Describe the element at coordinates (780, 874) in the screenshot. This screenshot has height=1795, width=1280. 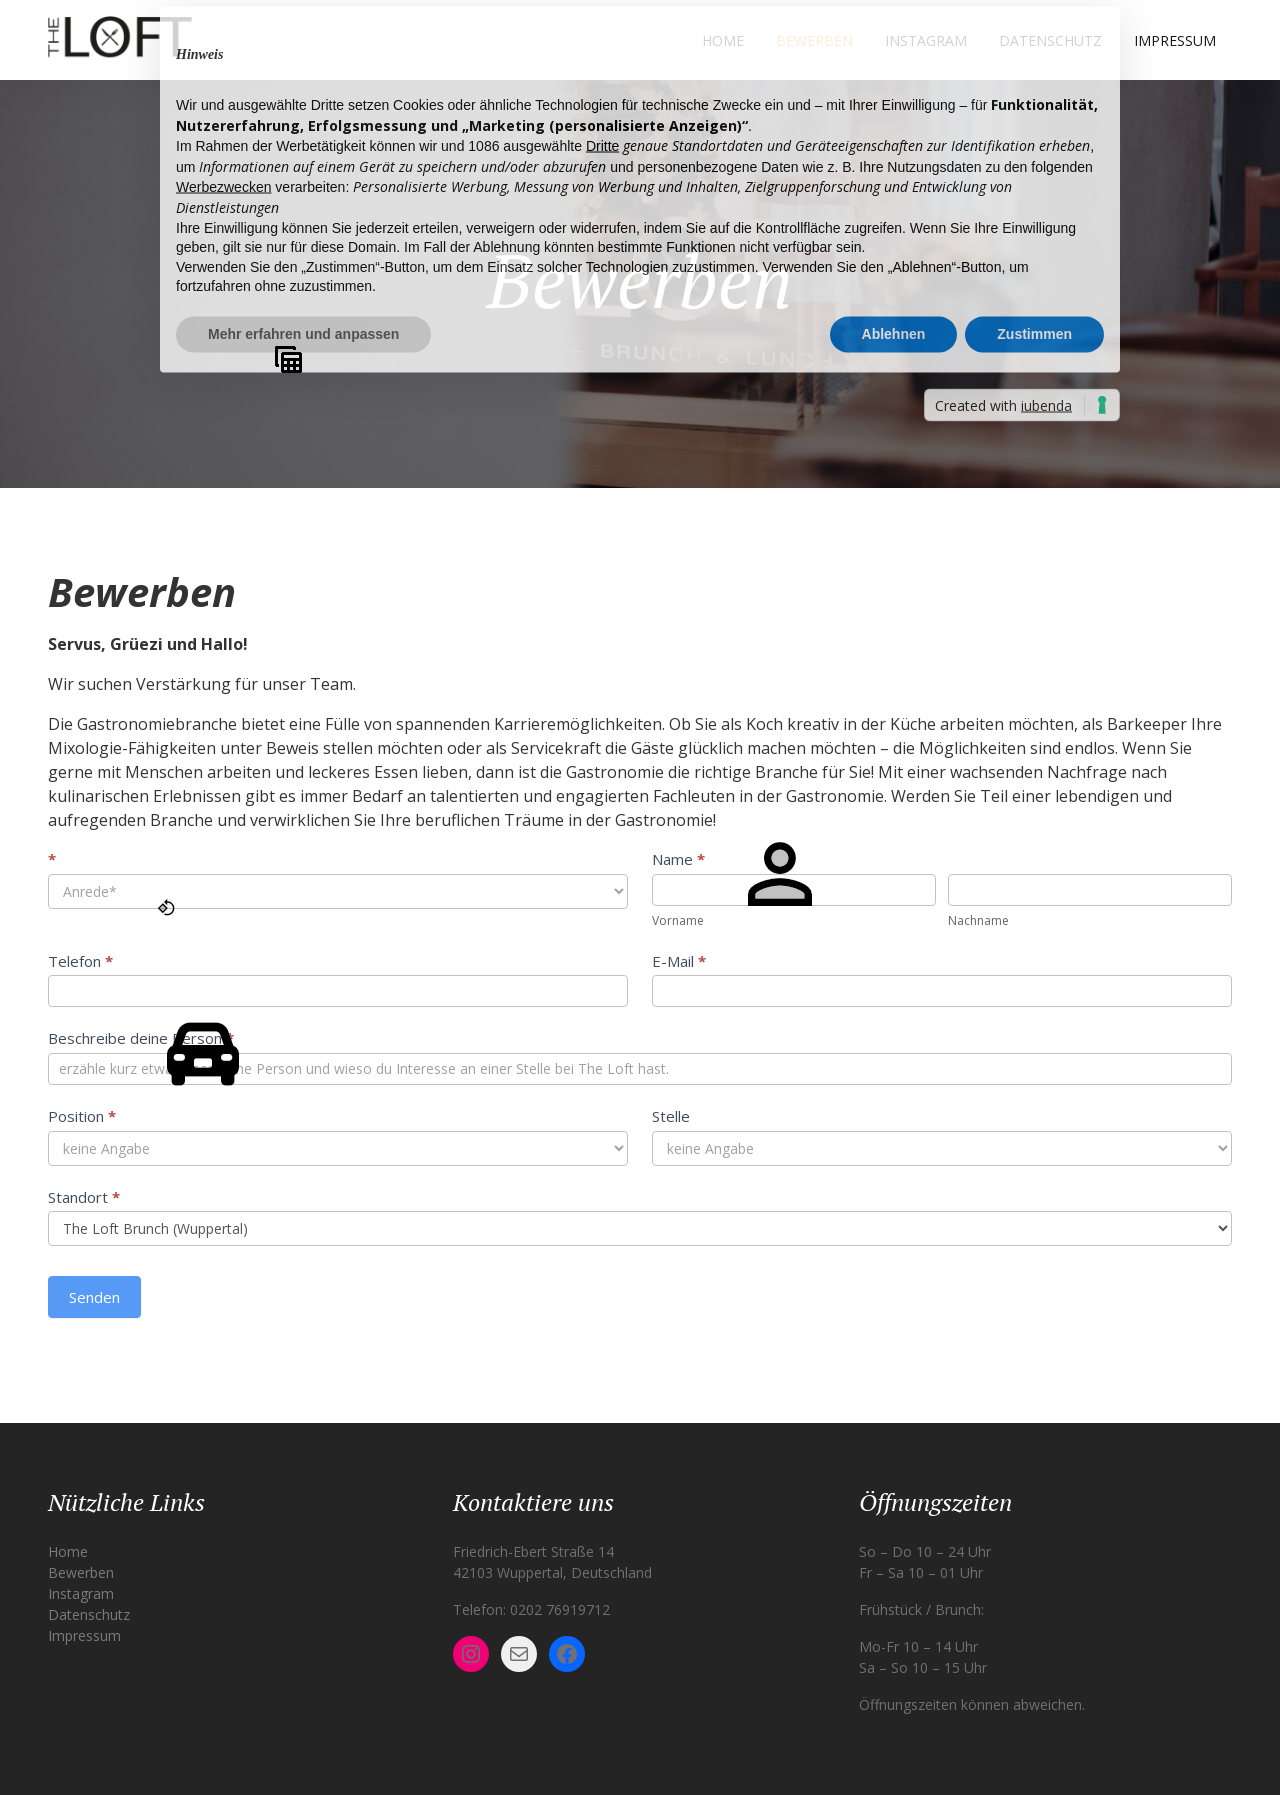
I see `view your profile` at that location.